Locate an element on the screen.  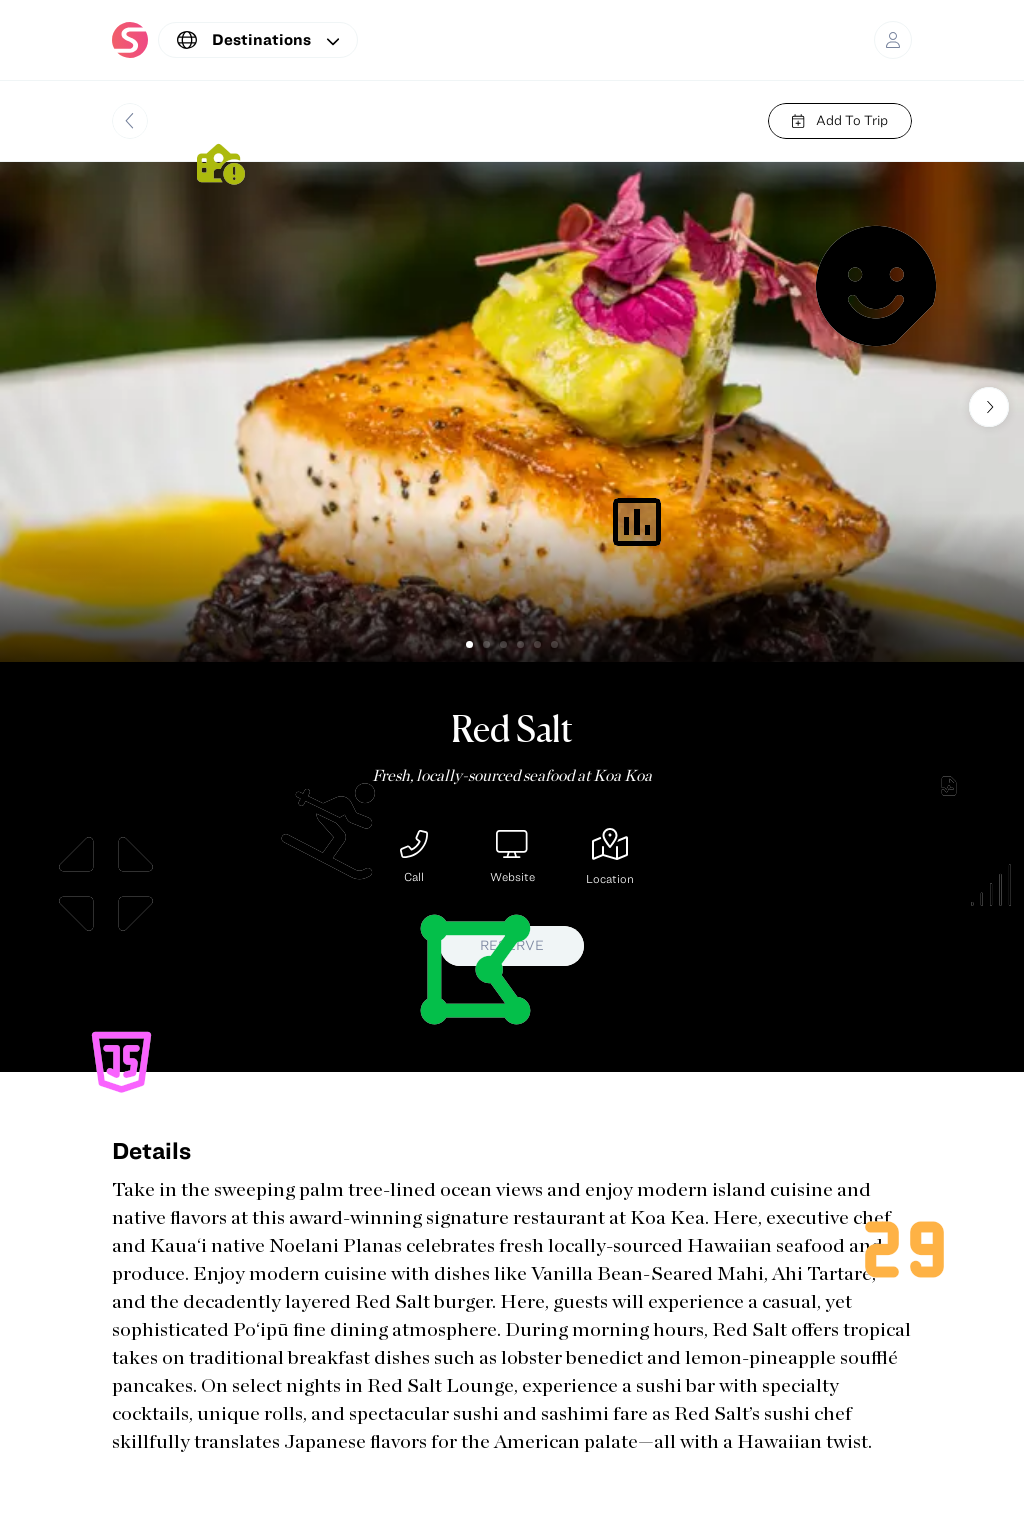
view audio or sound file is located at coordinates (949, 786).